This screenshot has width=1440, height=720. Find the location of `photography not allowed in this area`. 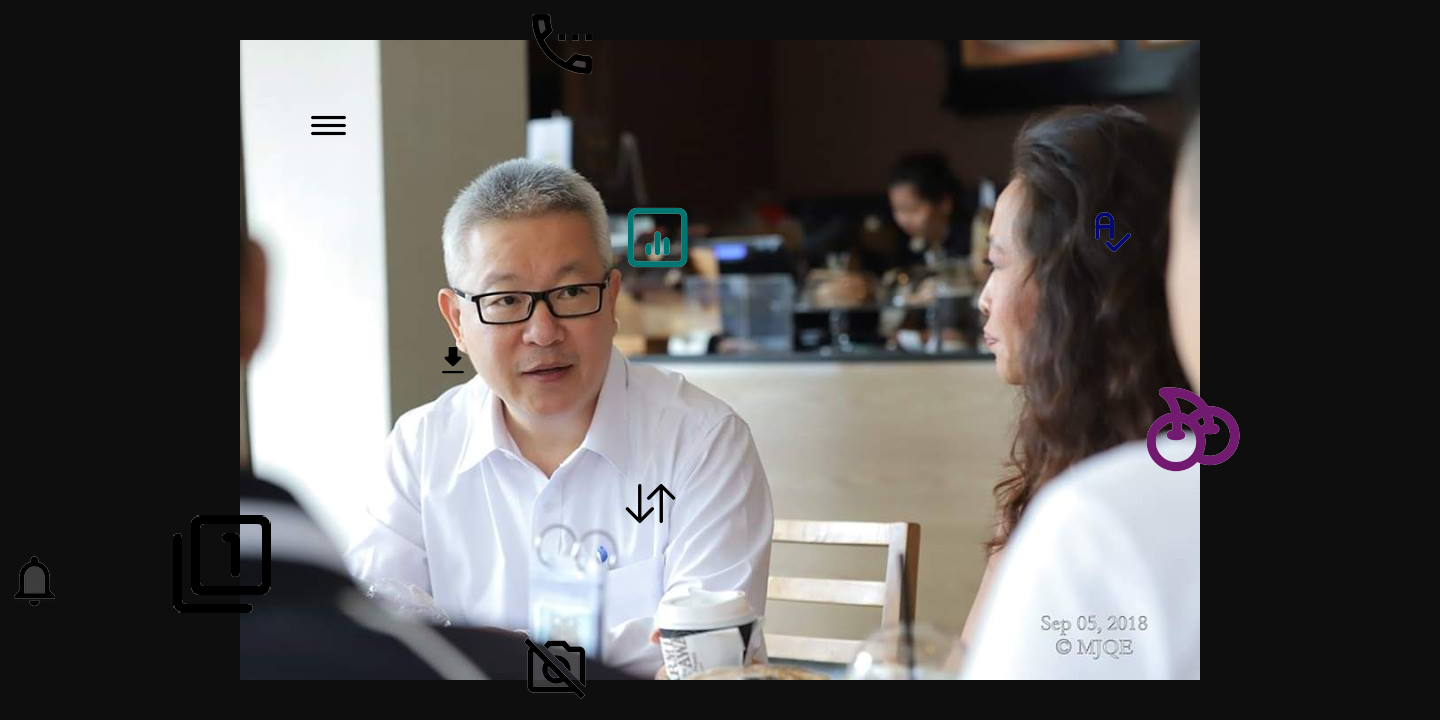

photography not allowed in this area is located at coordinates (556, 666).